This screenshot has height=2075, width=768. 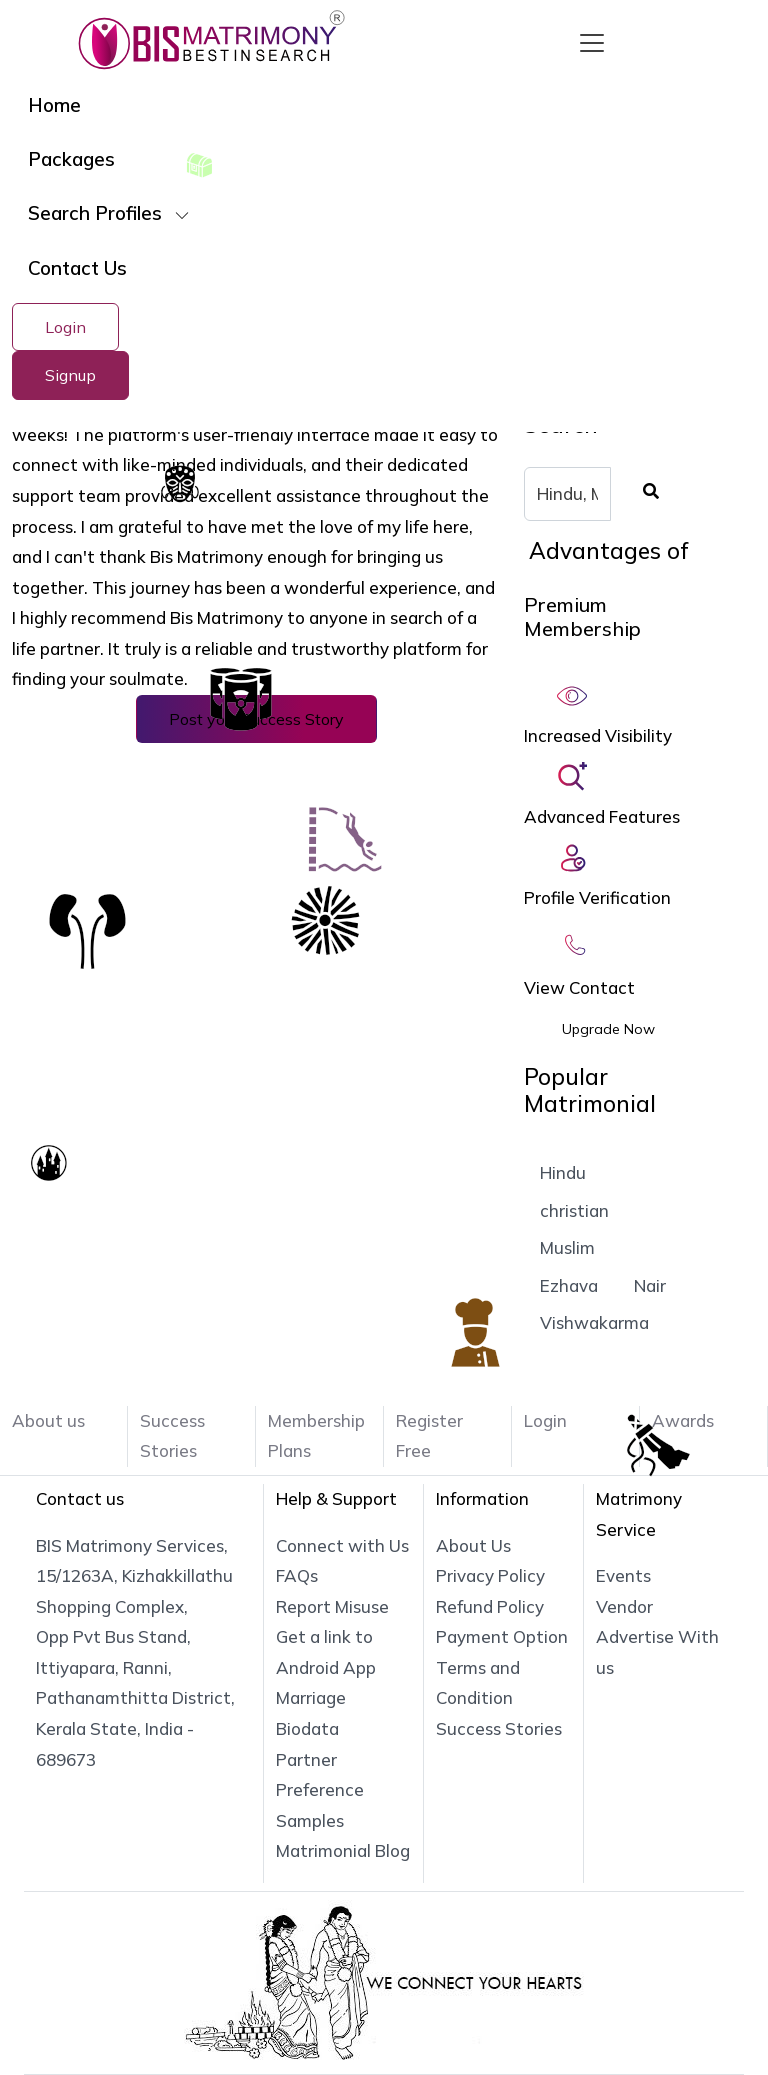 I want to click on a locked or secured inventory chest, so click(x=199, y=165).